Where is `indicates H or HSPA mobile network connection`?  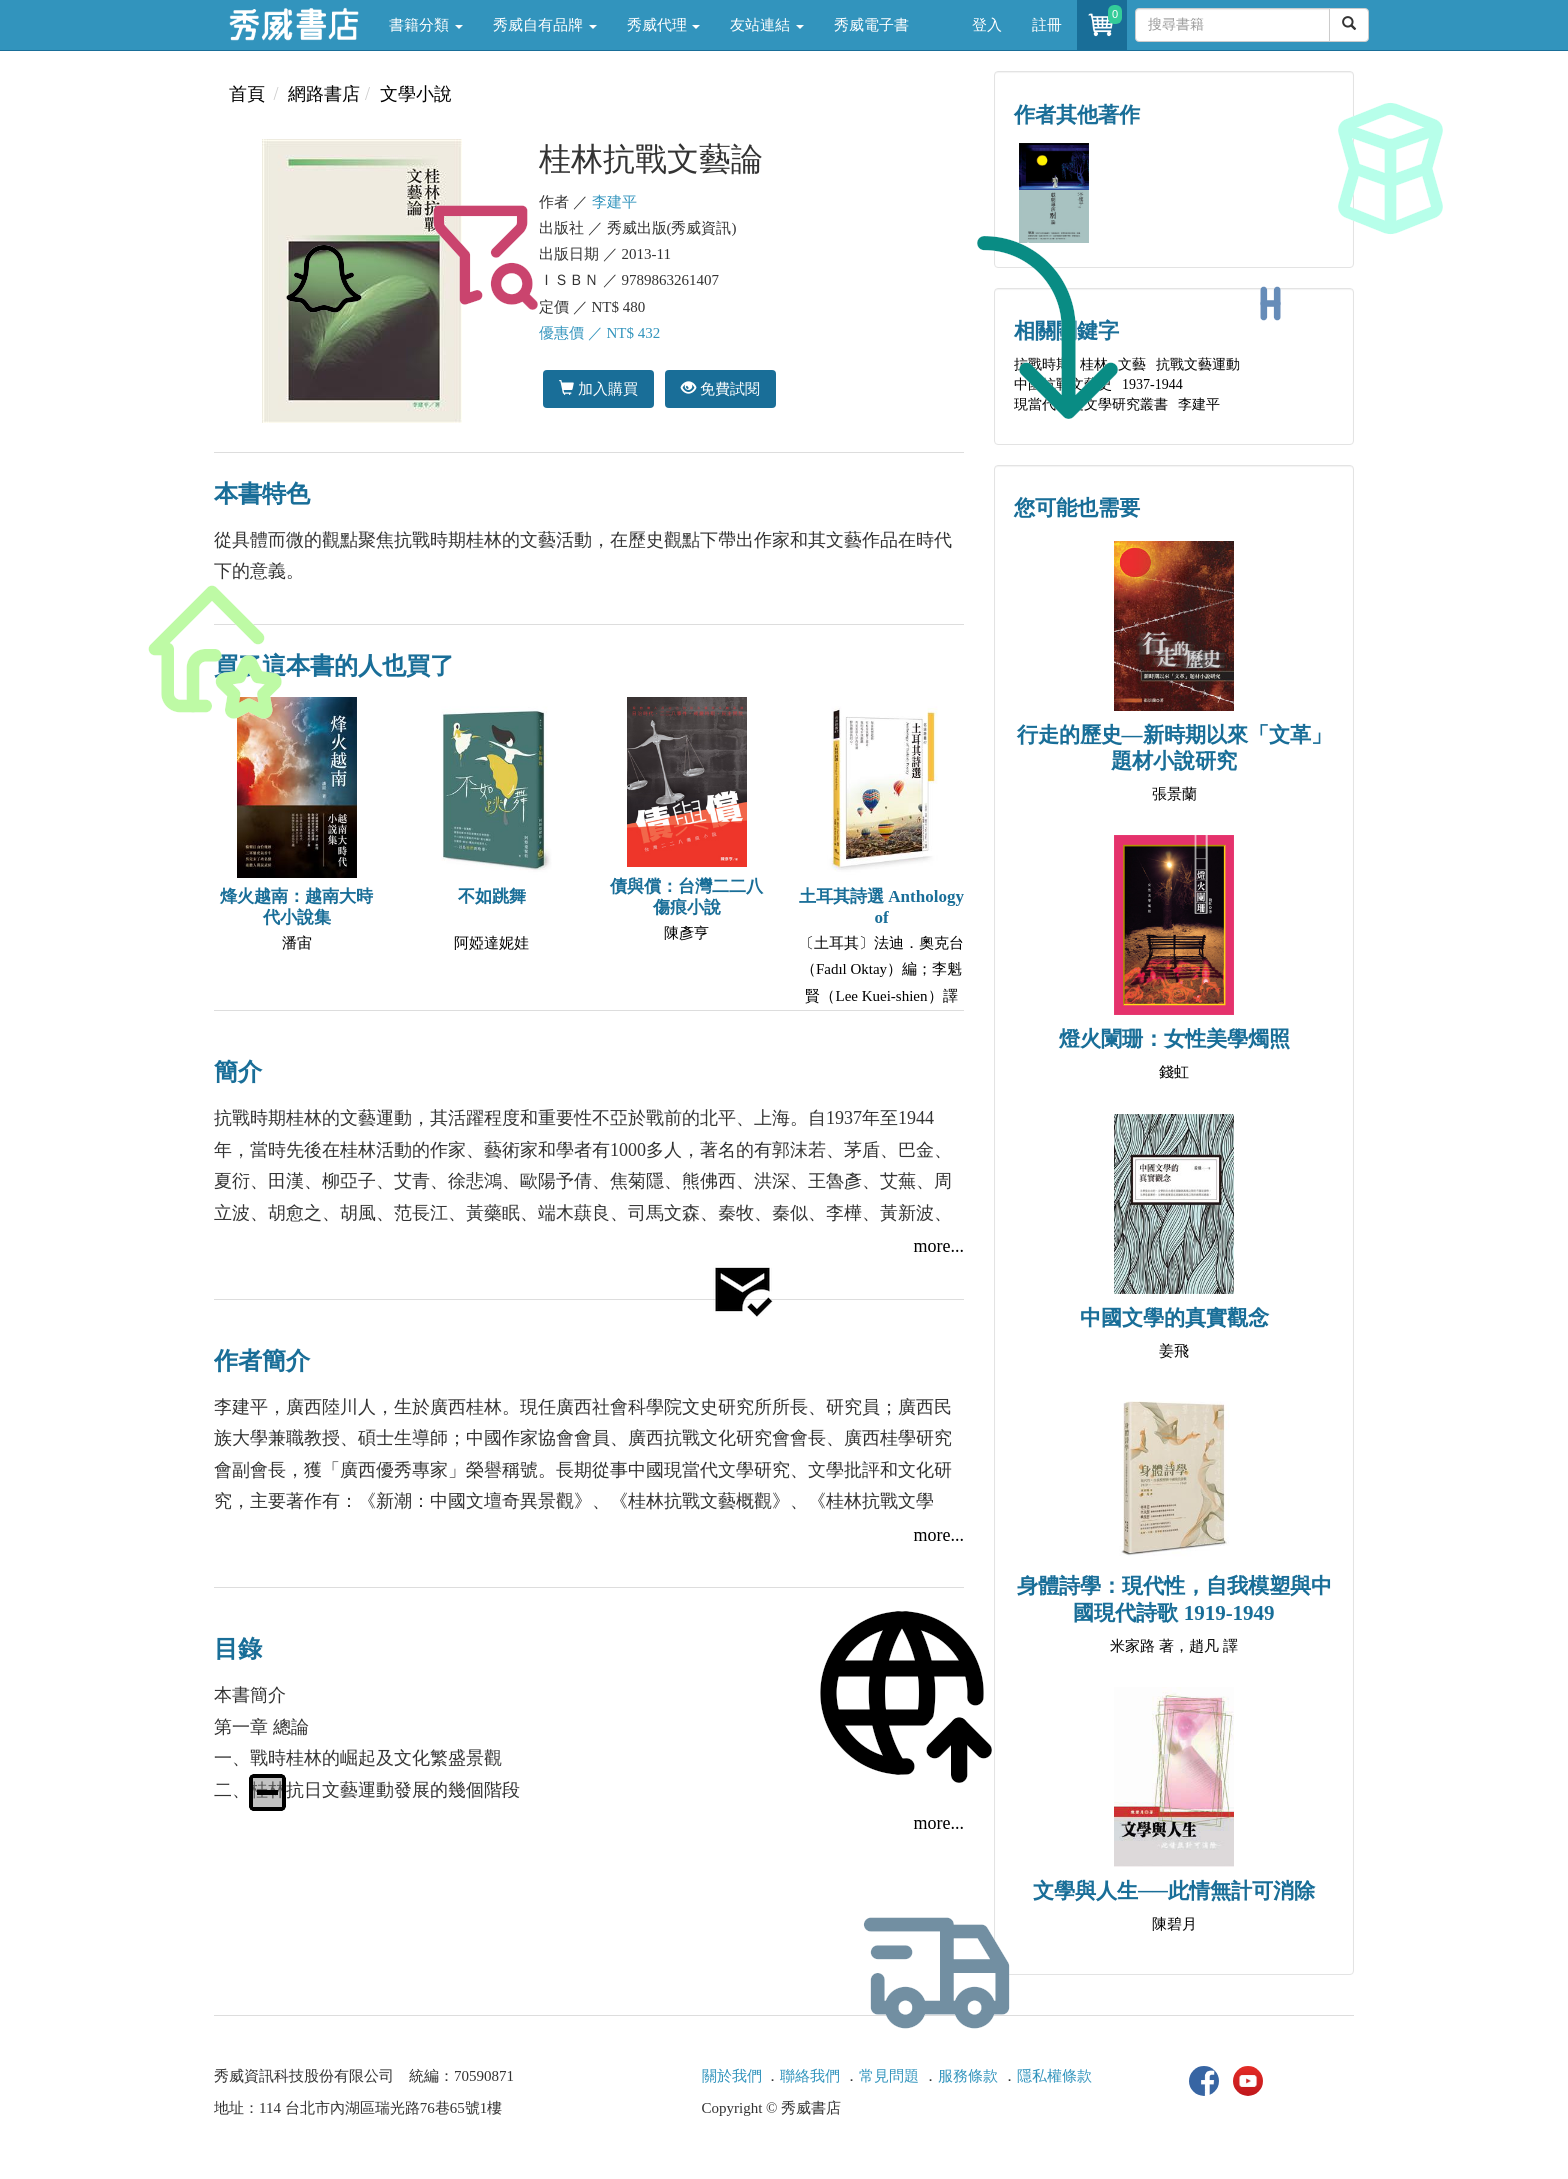
indicates H or HSPA mobile network connection is located at coordinates (1270, 303).